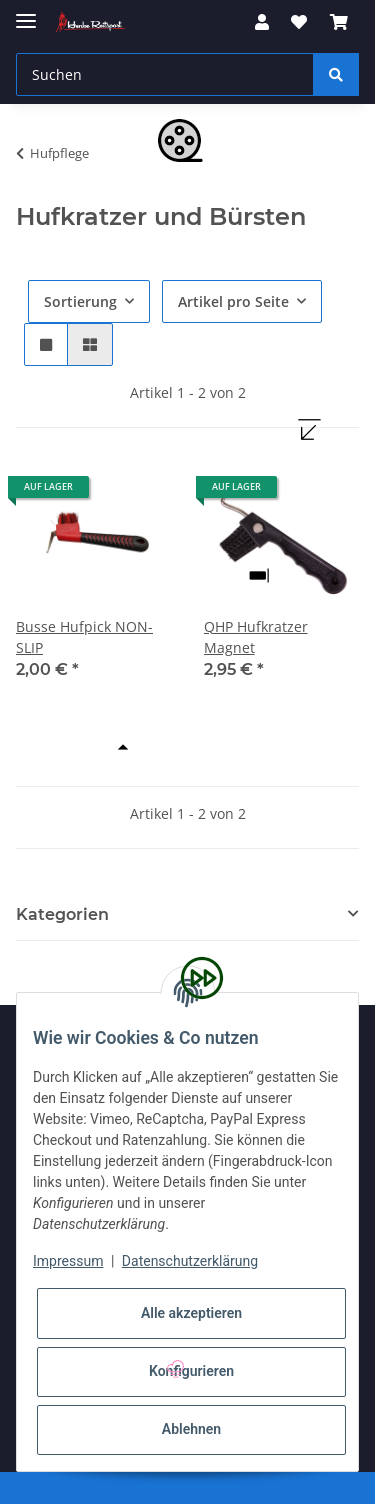  Describe the element at coordinates (175, 1368) in the screenshot. I see `indicates foggy weather conditions` at that location.